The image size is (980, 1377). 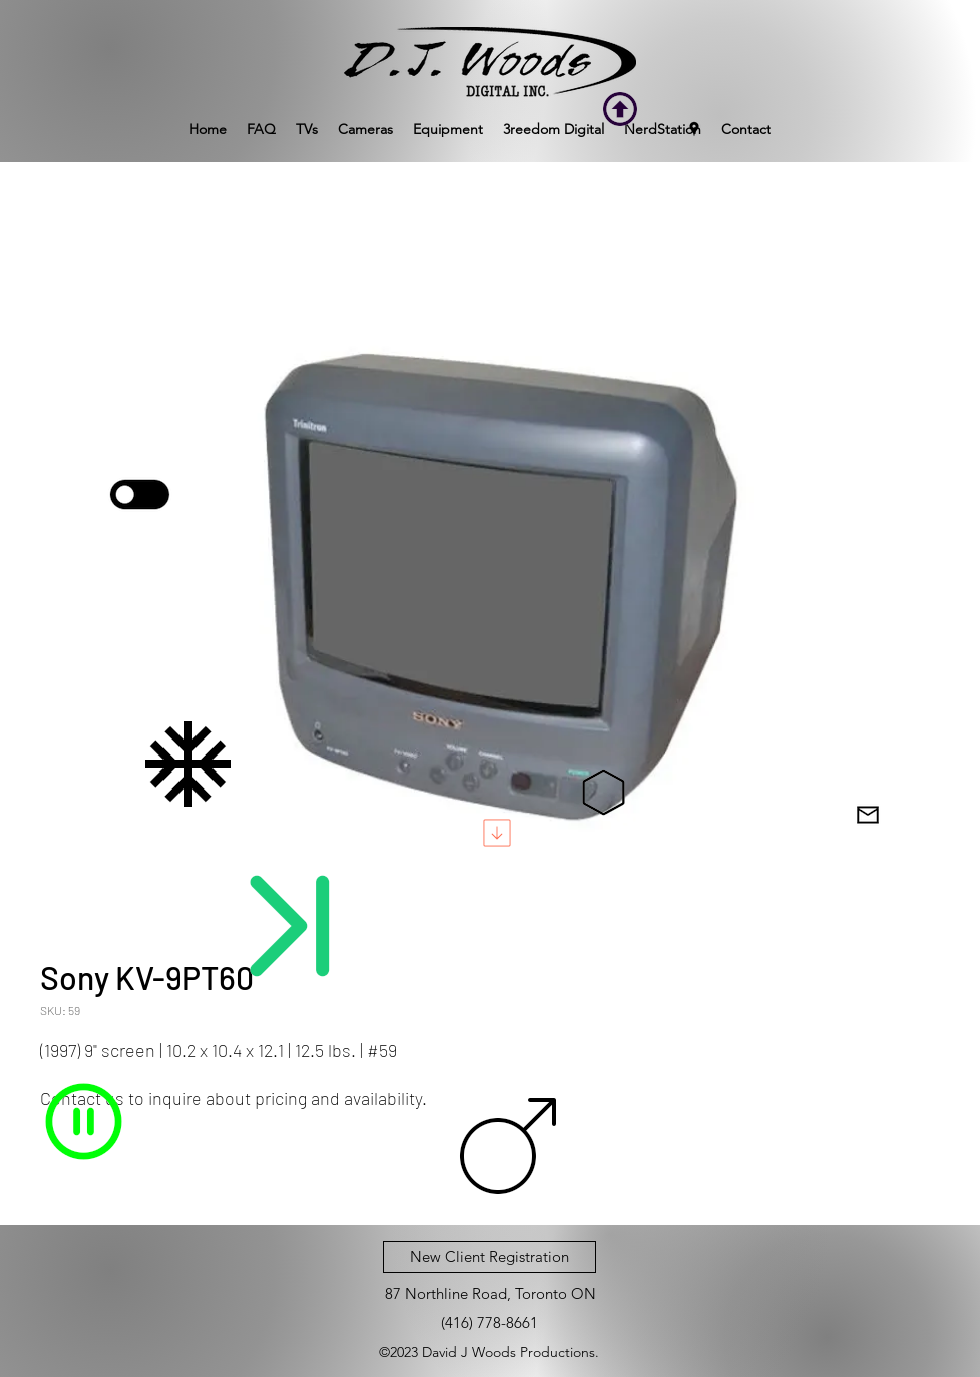 What do you see at coordinates (292, 926) in the screenshot?
I see `skip to the end of content` at bounding box center [292, 926].